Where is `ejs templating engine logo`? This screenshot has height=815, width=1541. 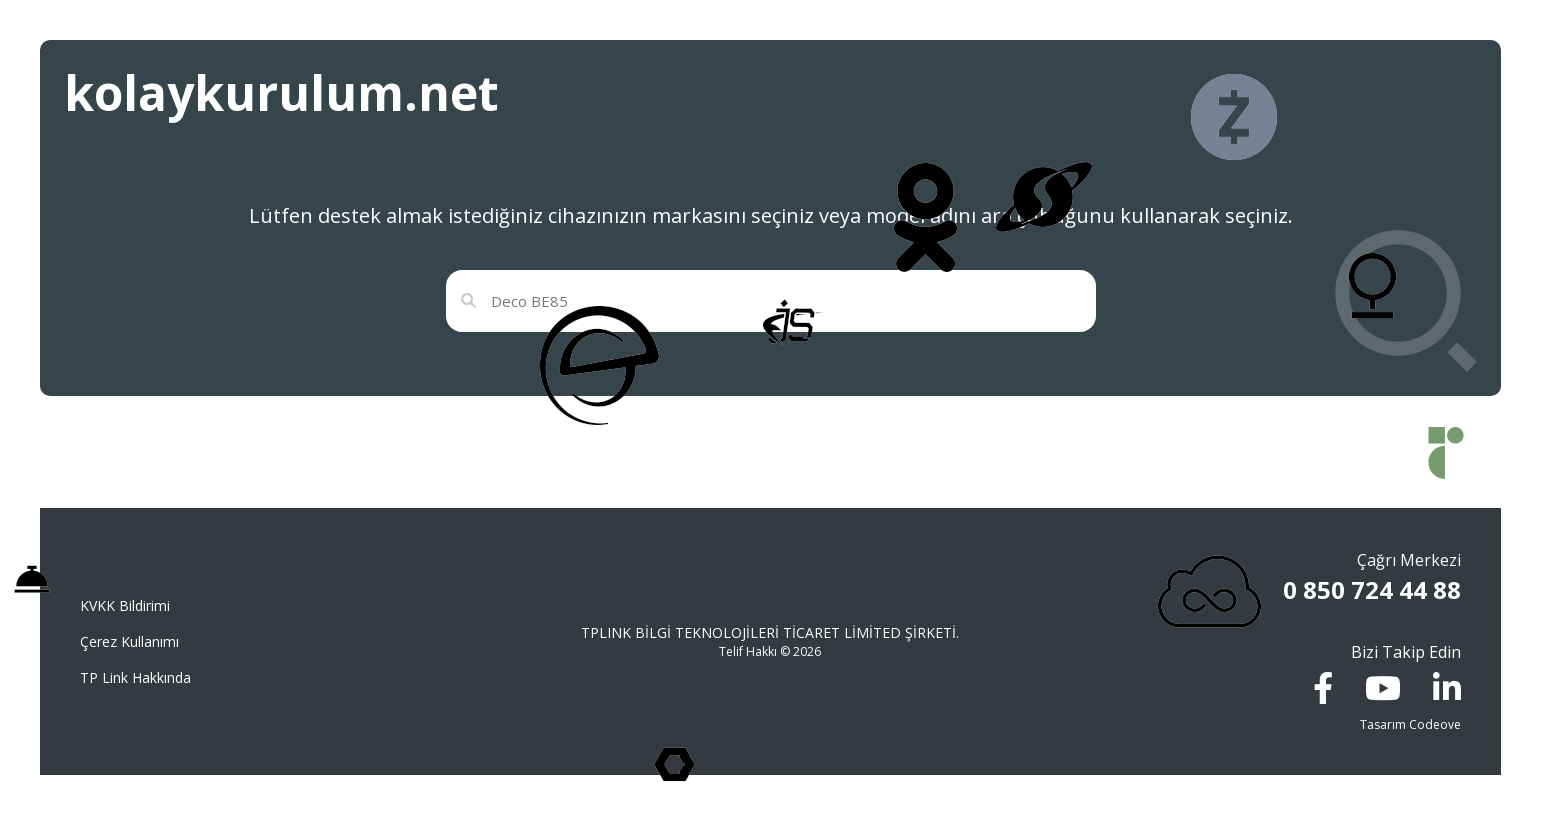
ejs templating engine logo is located at coordinates (793, 323).